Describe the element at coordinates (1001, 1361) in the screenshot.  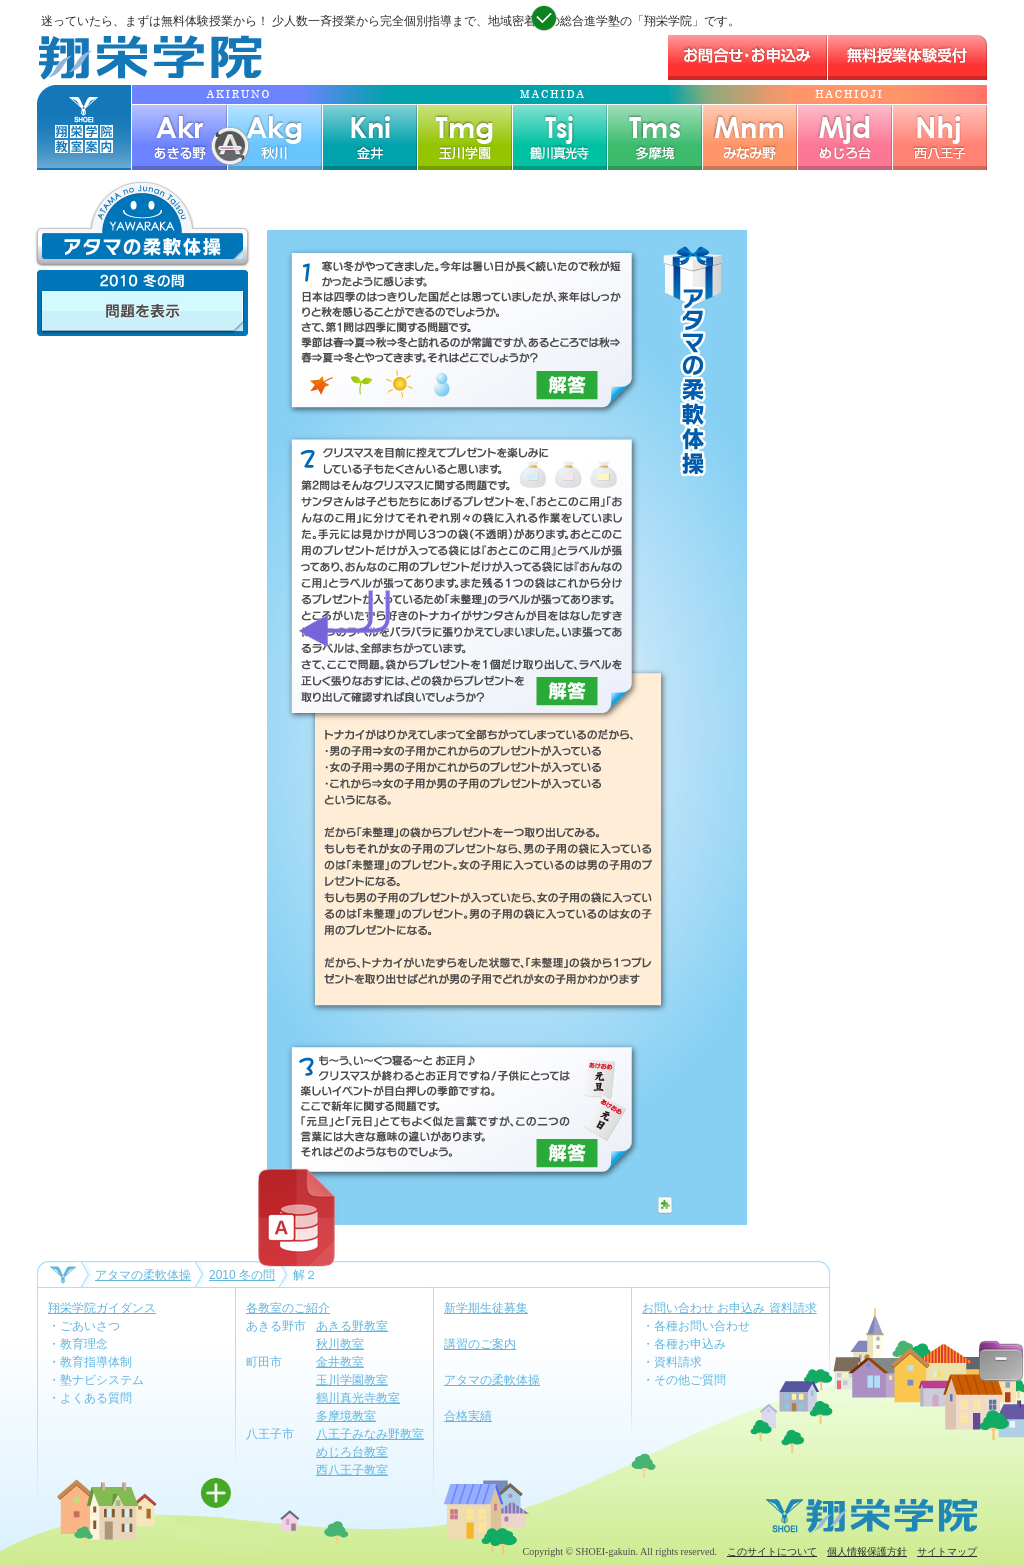
I see `open the file manager application` at that location.